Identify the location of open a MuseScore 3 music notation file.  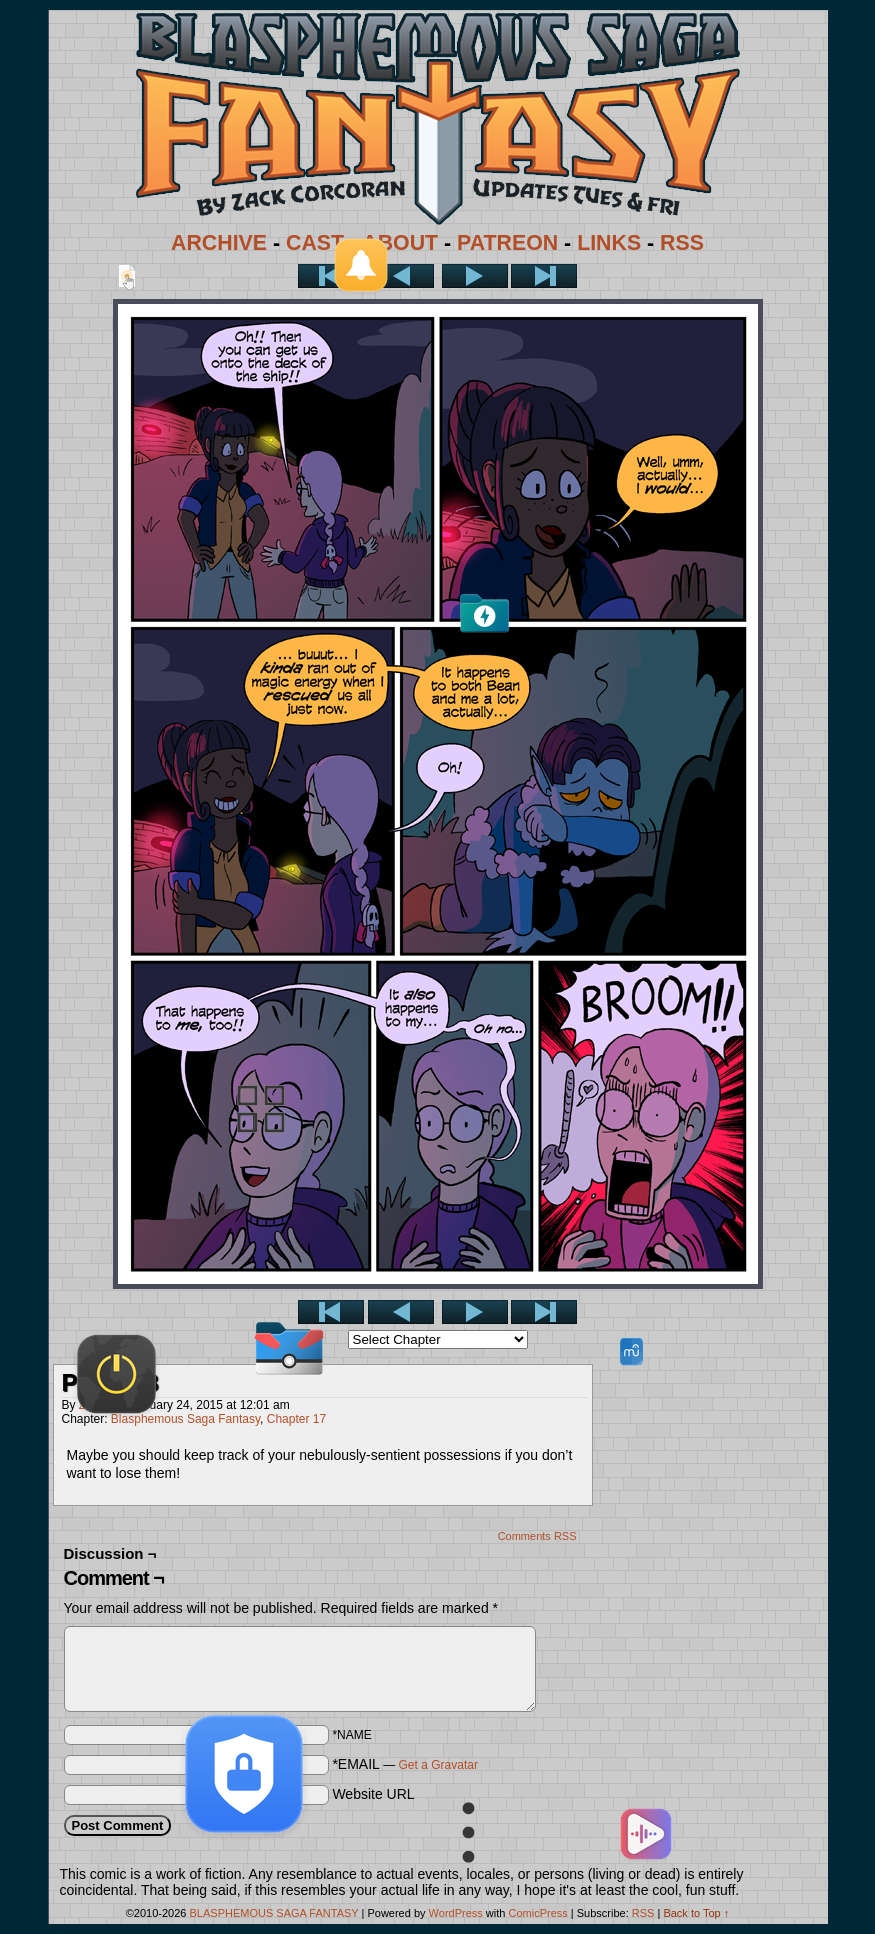
(631, 1351).